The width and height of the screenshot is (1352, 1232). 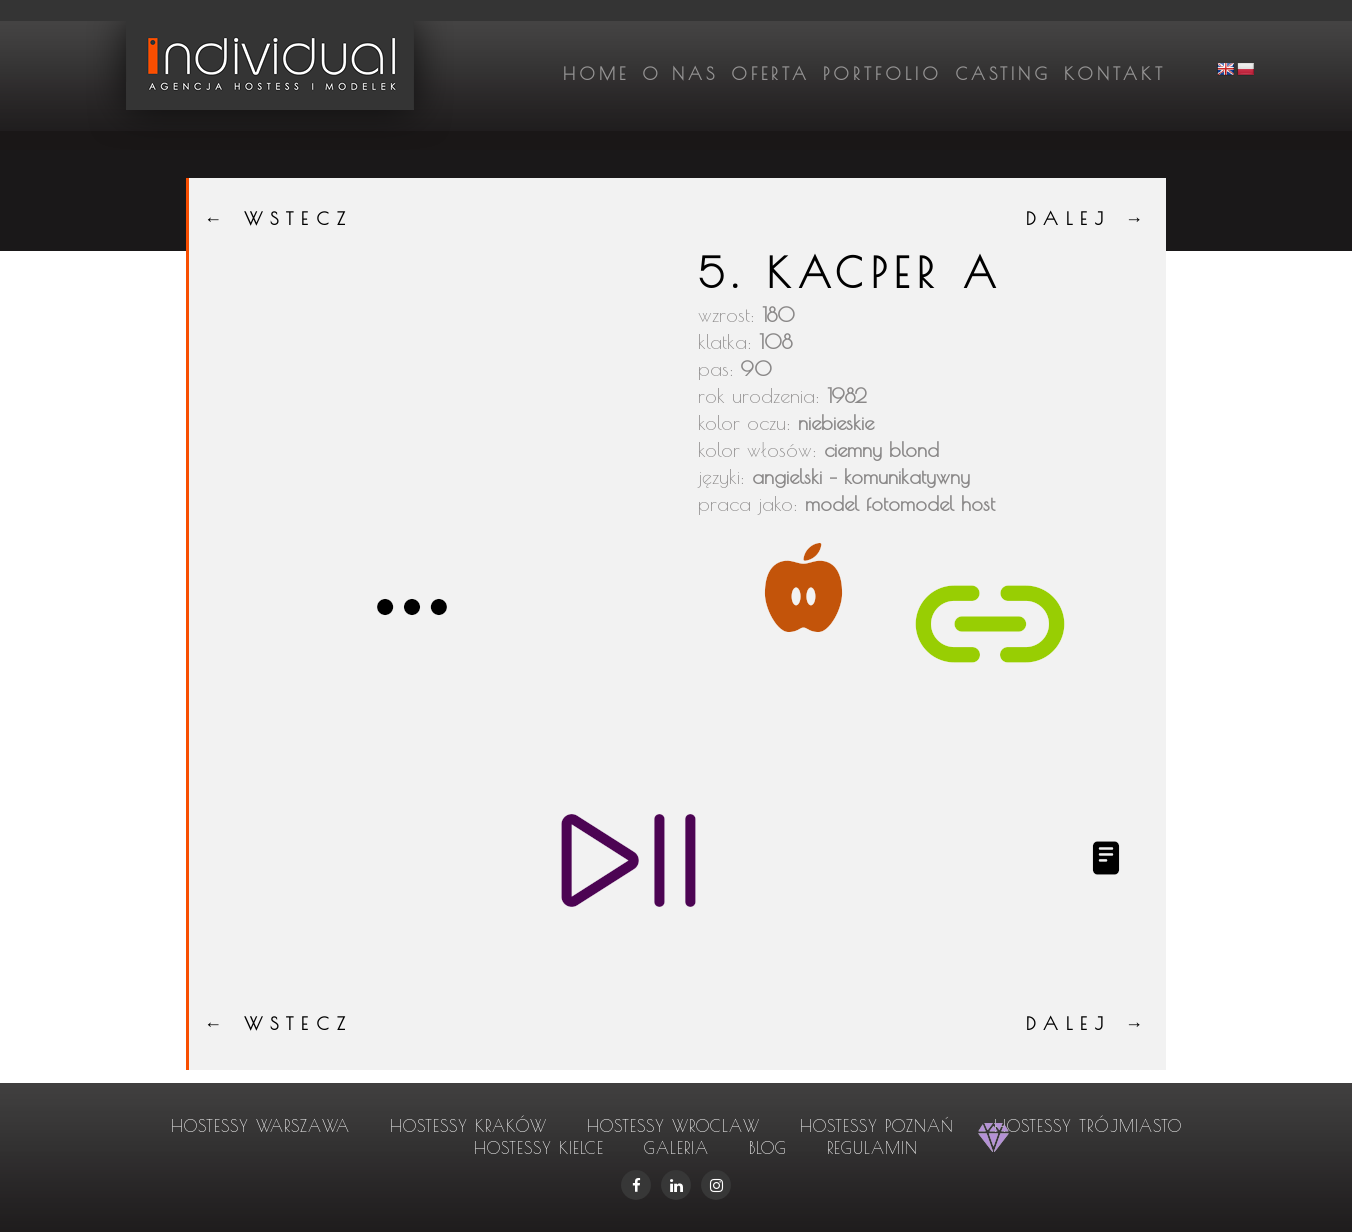 What do you see at coordinates (628, 860) in the screenshot?
I see `toggle between play and pause for media playback` at bounding box center [628, 860].